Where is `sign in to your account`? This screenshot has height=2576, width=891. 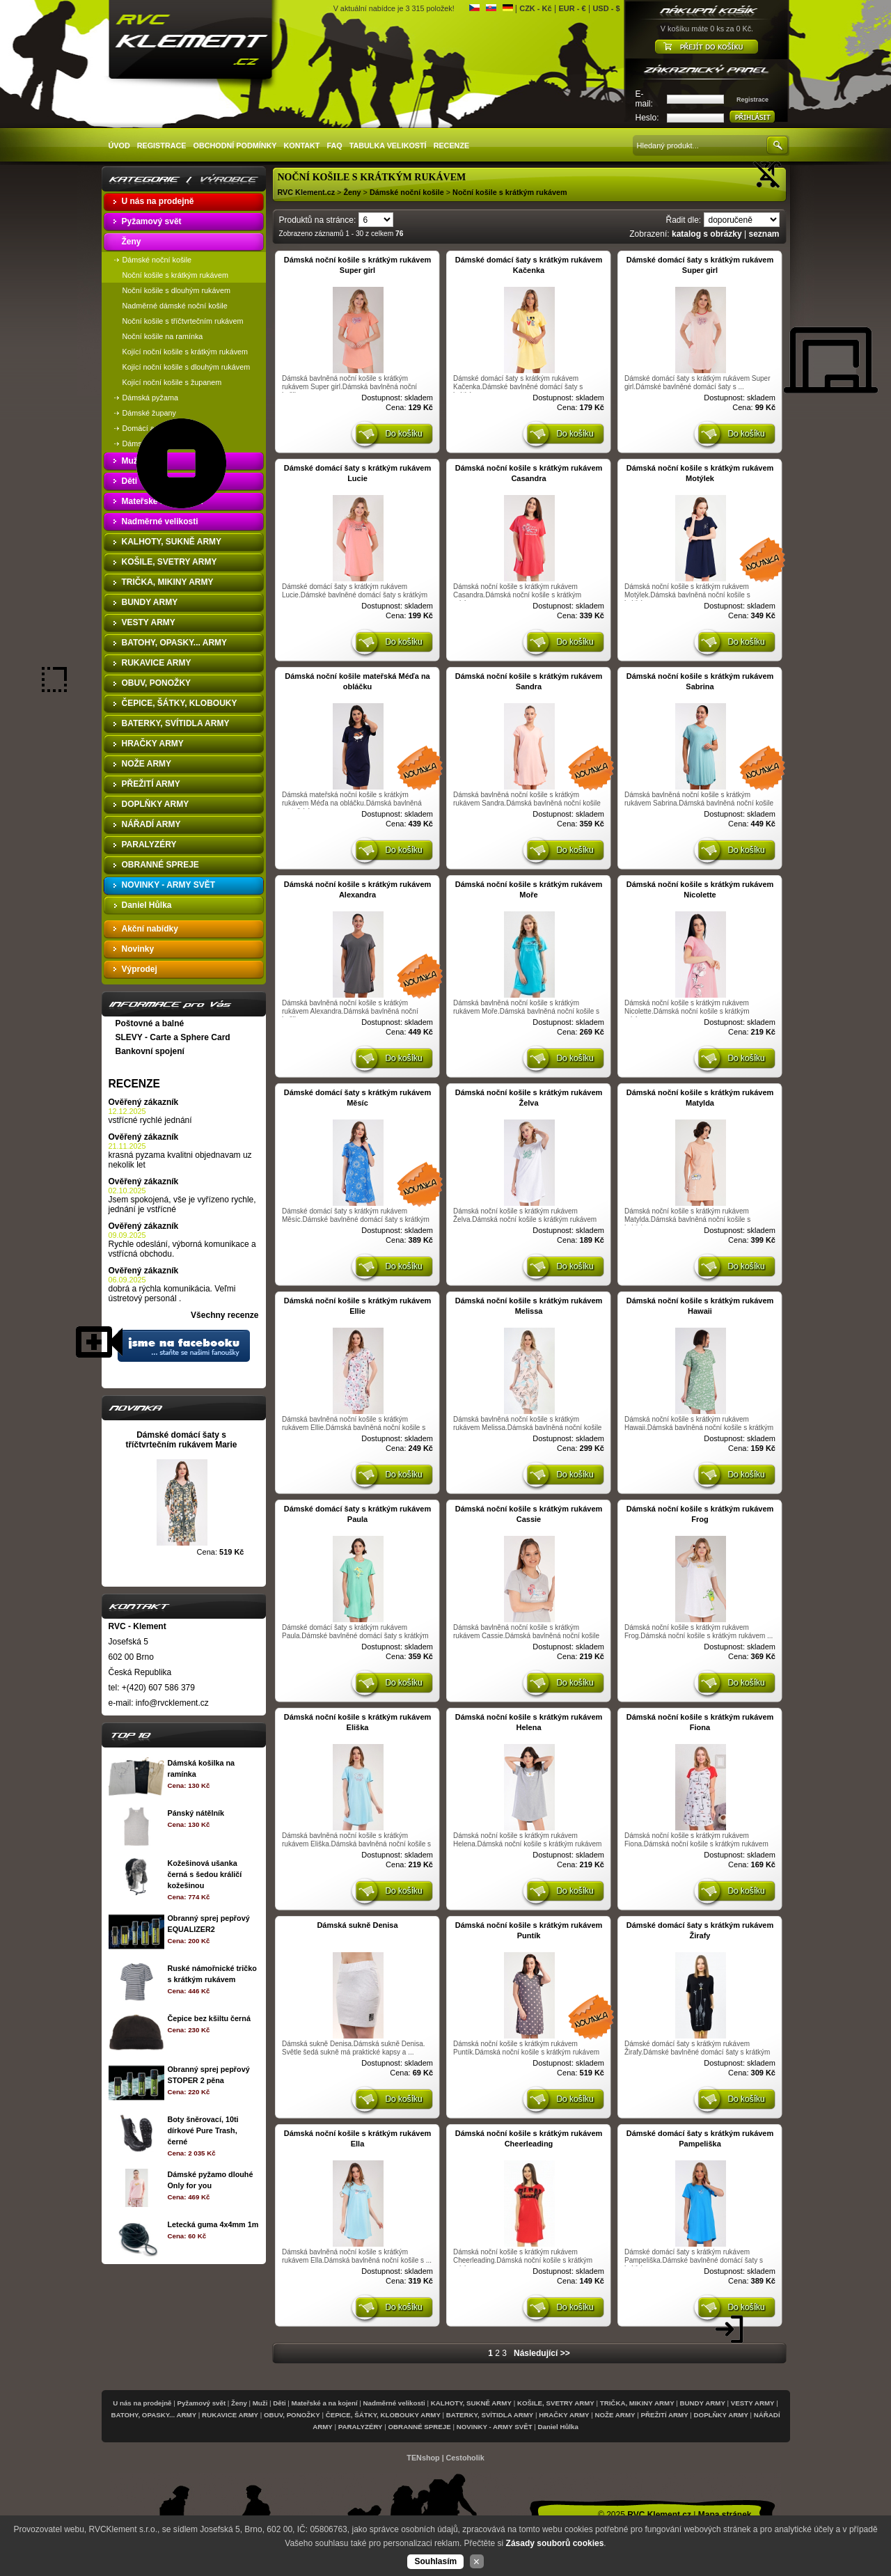
sign in to your account is located at coordinates (731, 2329).